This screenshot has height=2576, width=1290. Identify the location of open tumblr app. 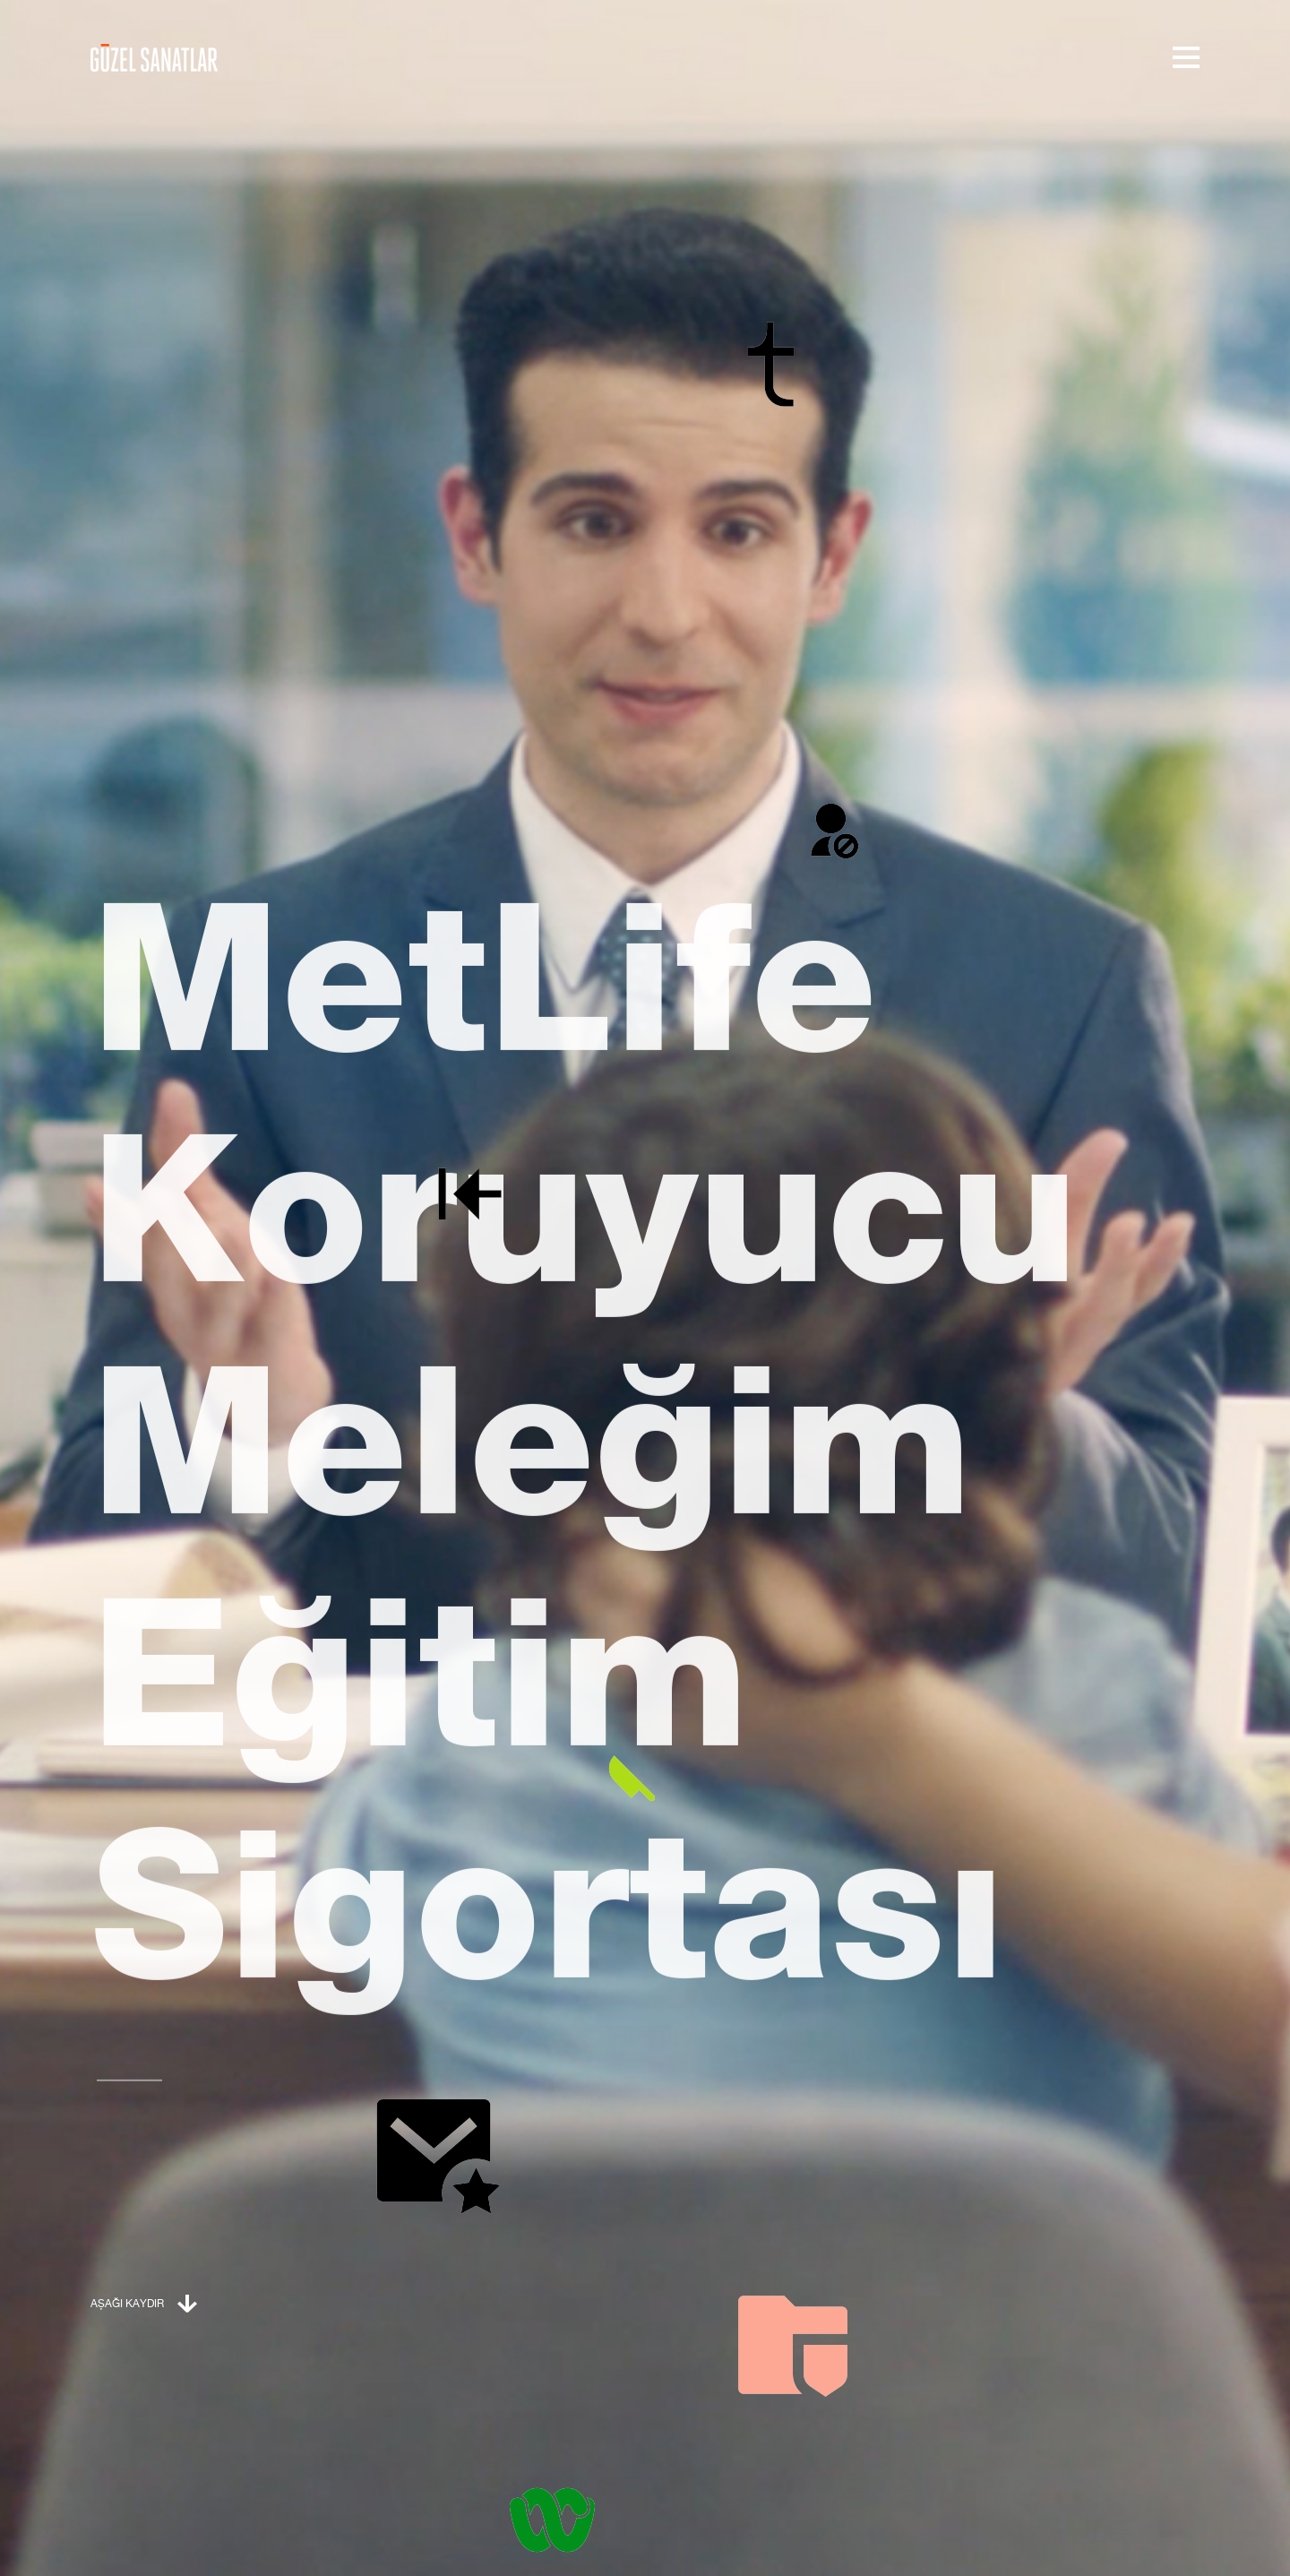
(769, 364).